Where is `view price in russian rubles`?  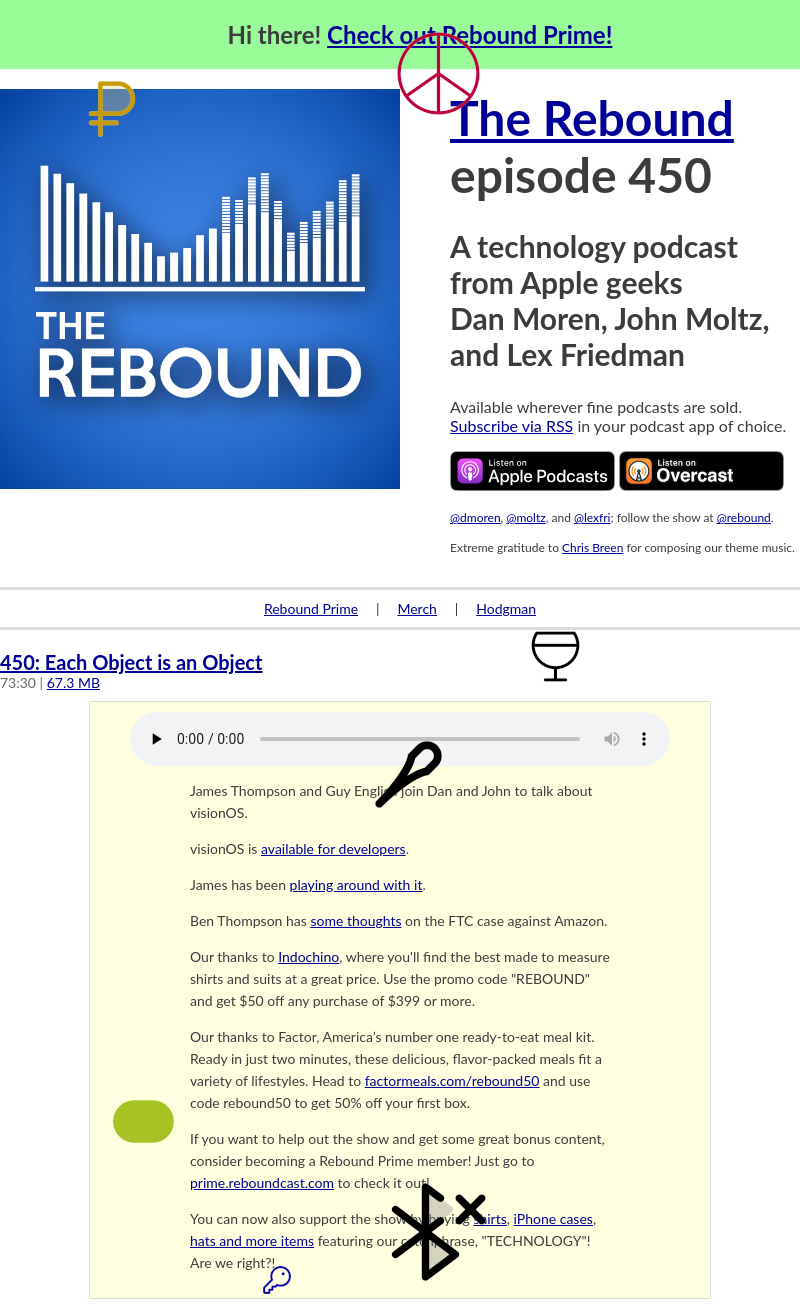
view price in russian rubles is located at coordinates (112, 109).